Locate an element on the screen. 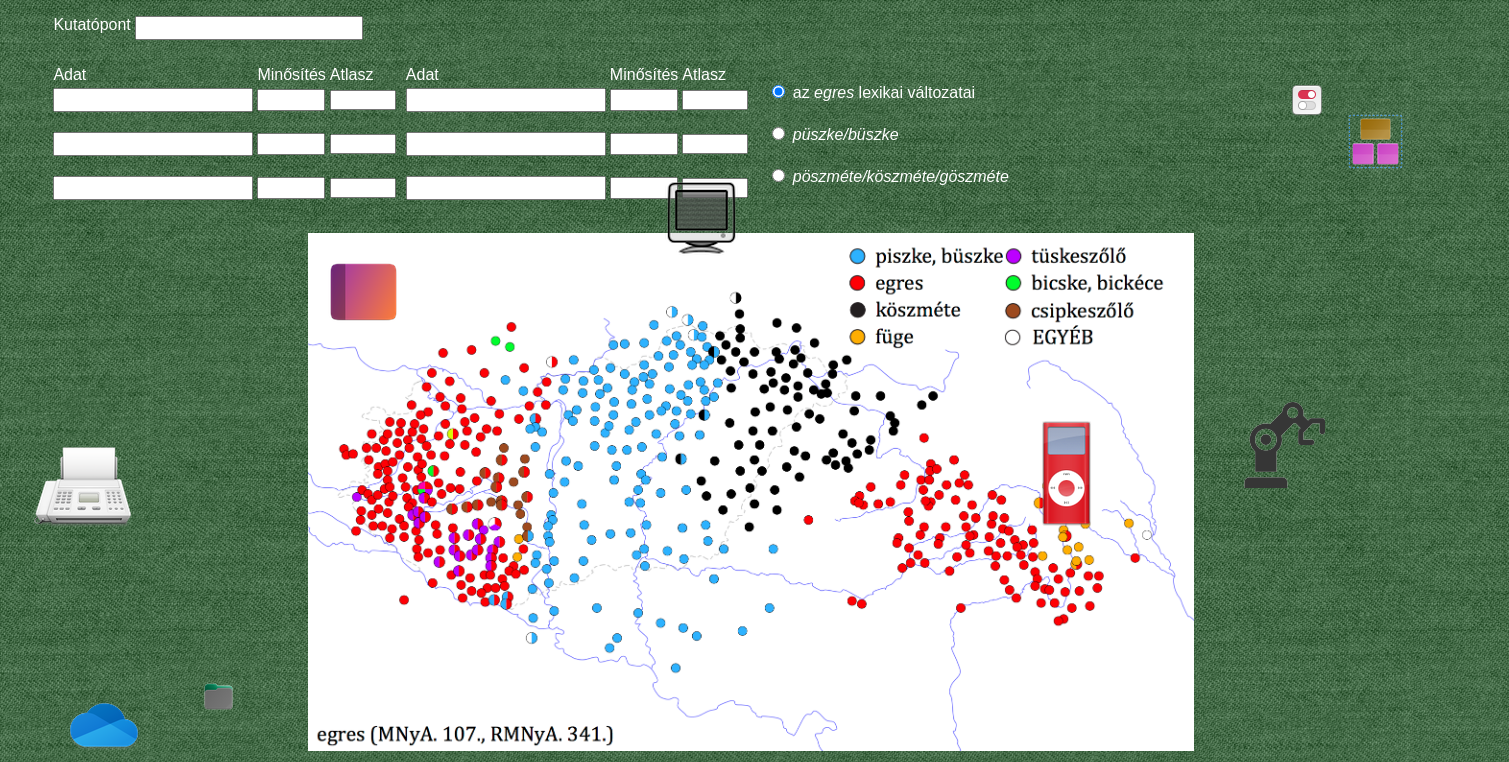 This screenshot has width=1509, height=762. access connected PC or windows computer is located at coordinates (701, 217).